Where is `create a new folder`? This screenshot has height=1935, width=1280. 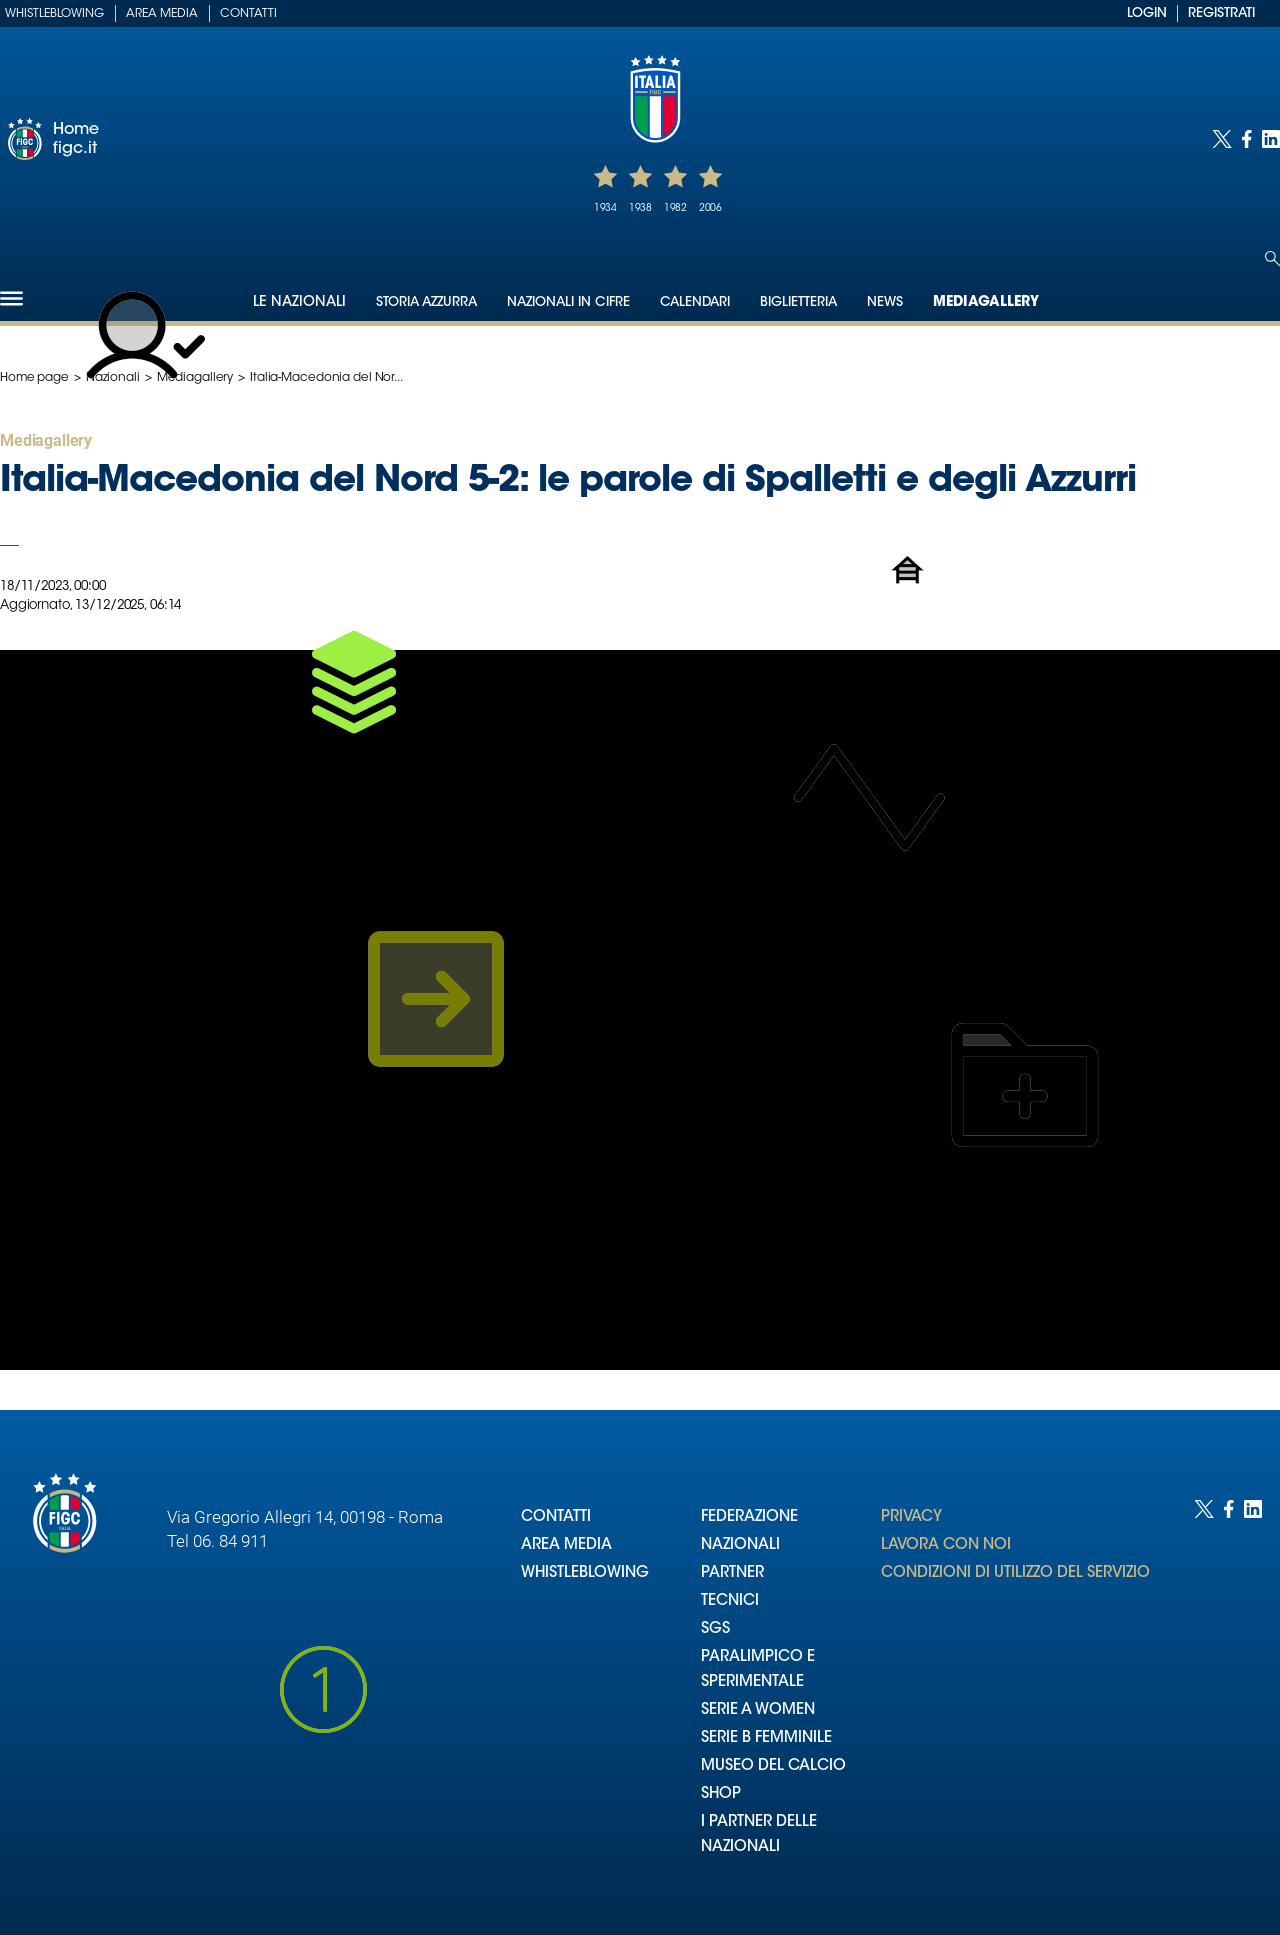
create a new folder is located at coordinates (1025, 1085).